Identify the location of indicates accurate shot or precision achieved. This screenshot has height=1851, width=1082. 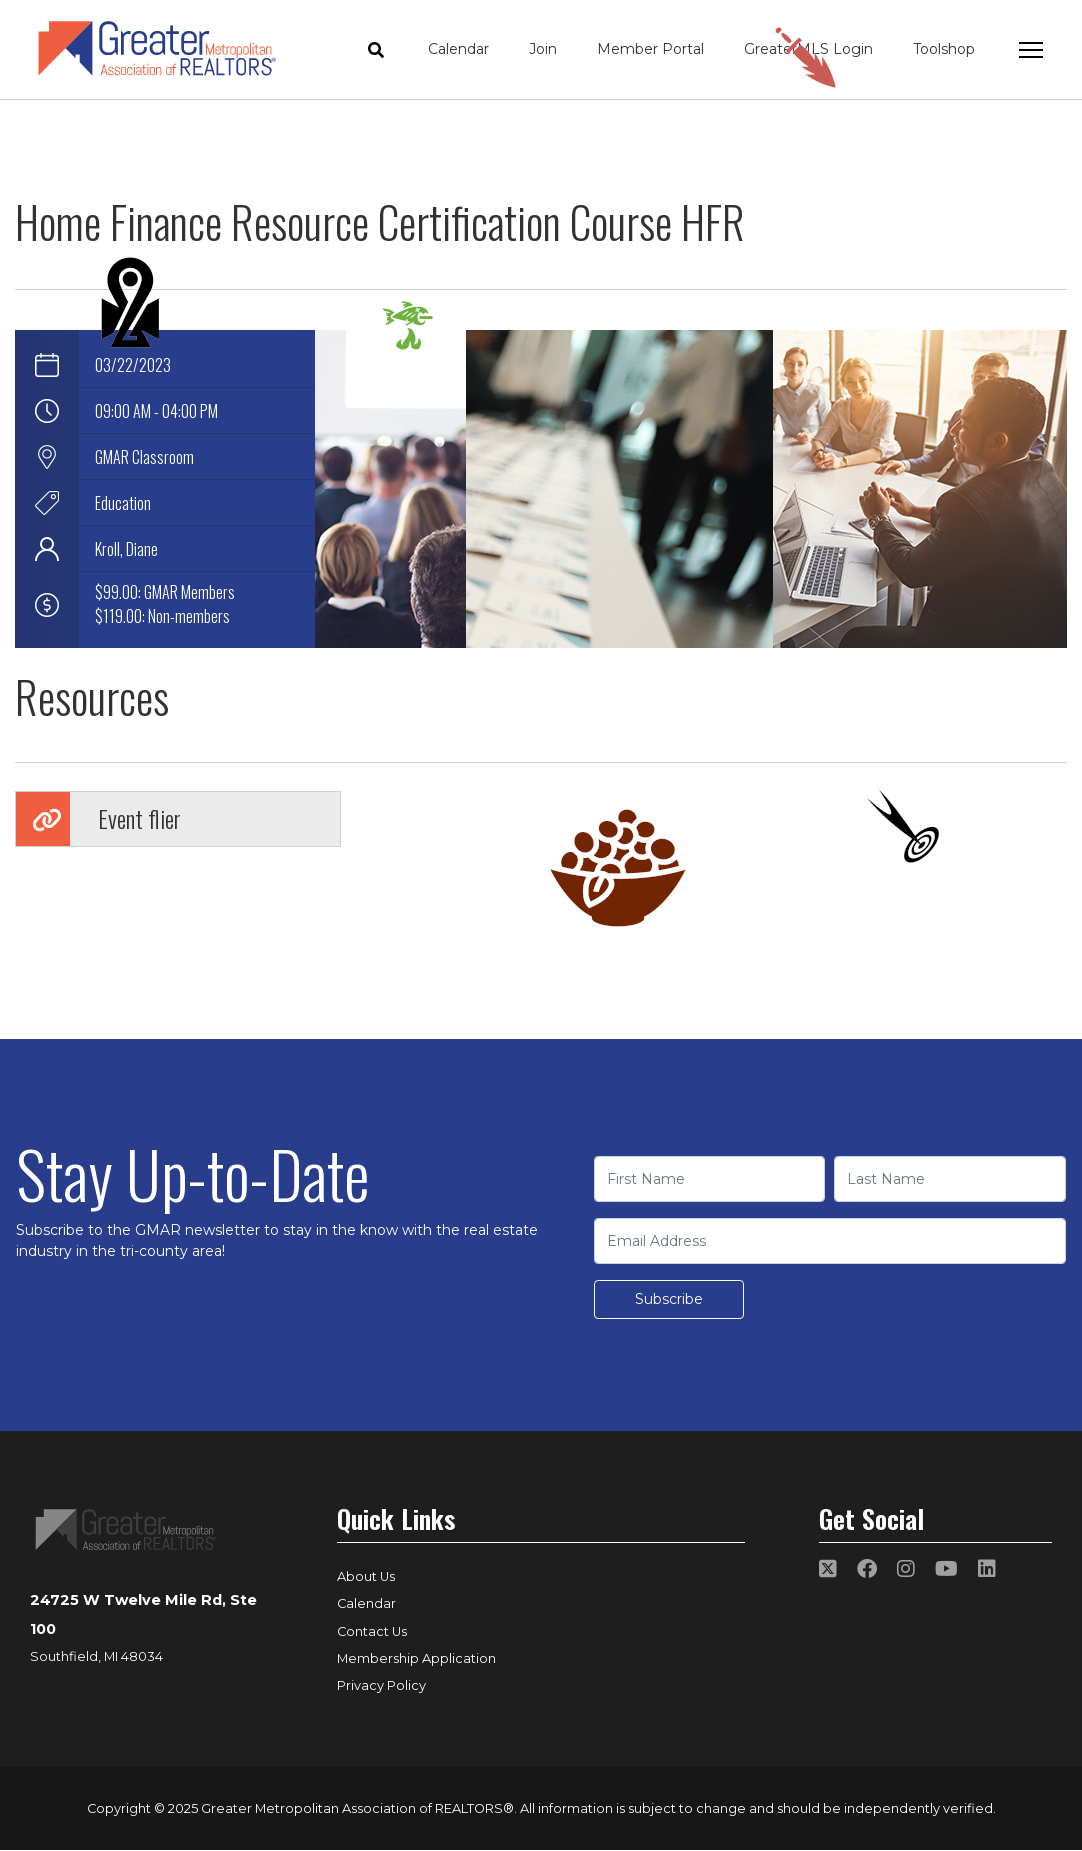
(902, 826).